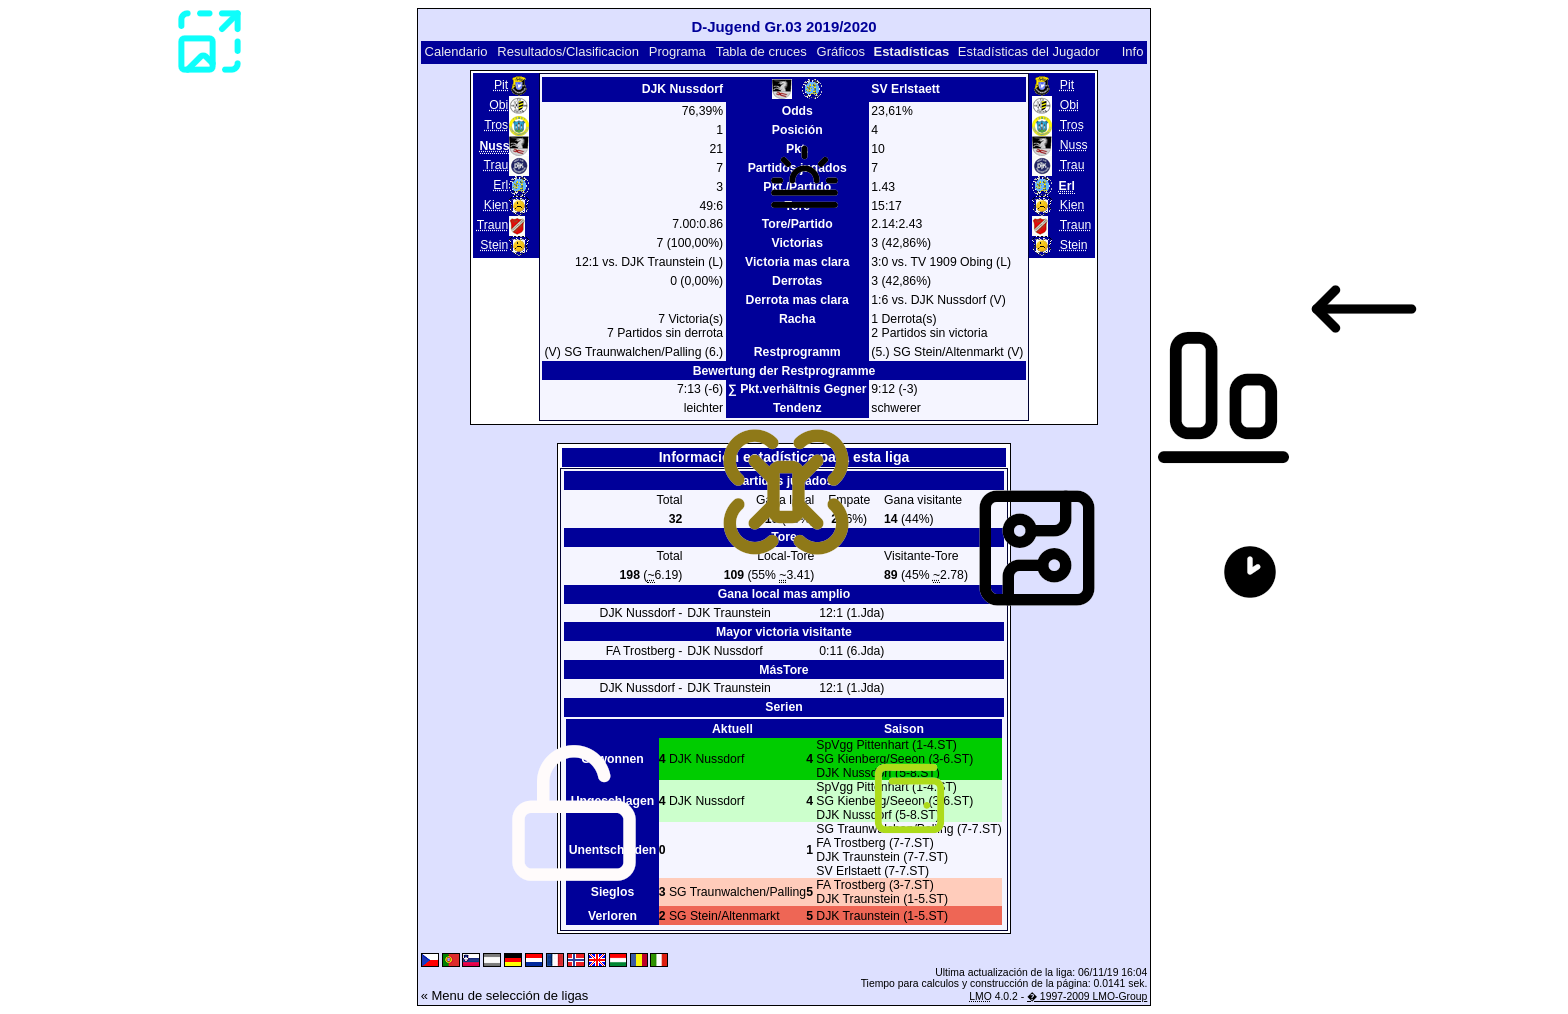 The image size is (1568, 1014). What do you see at coordinates (574, 813) in the screenshot?
I see `unlock a secured item or feature` at bounding box center [574, 813].